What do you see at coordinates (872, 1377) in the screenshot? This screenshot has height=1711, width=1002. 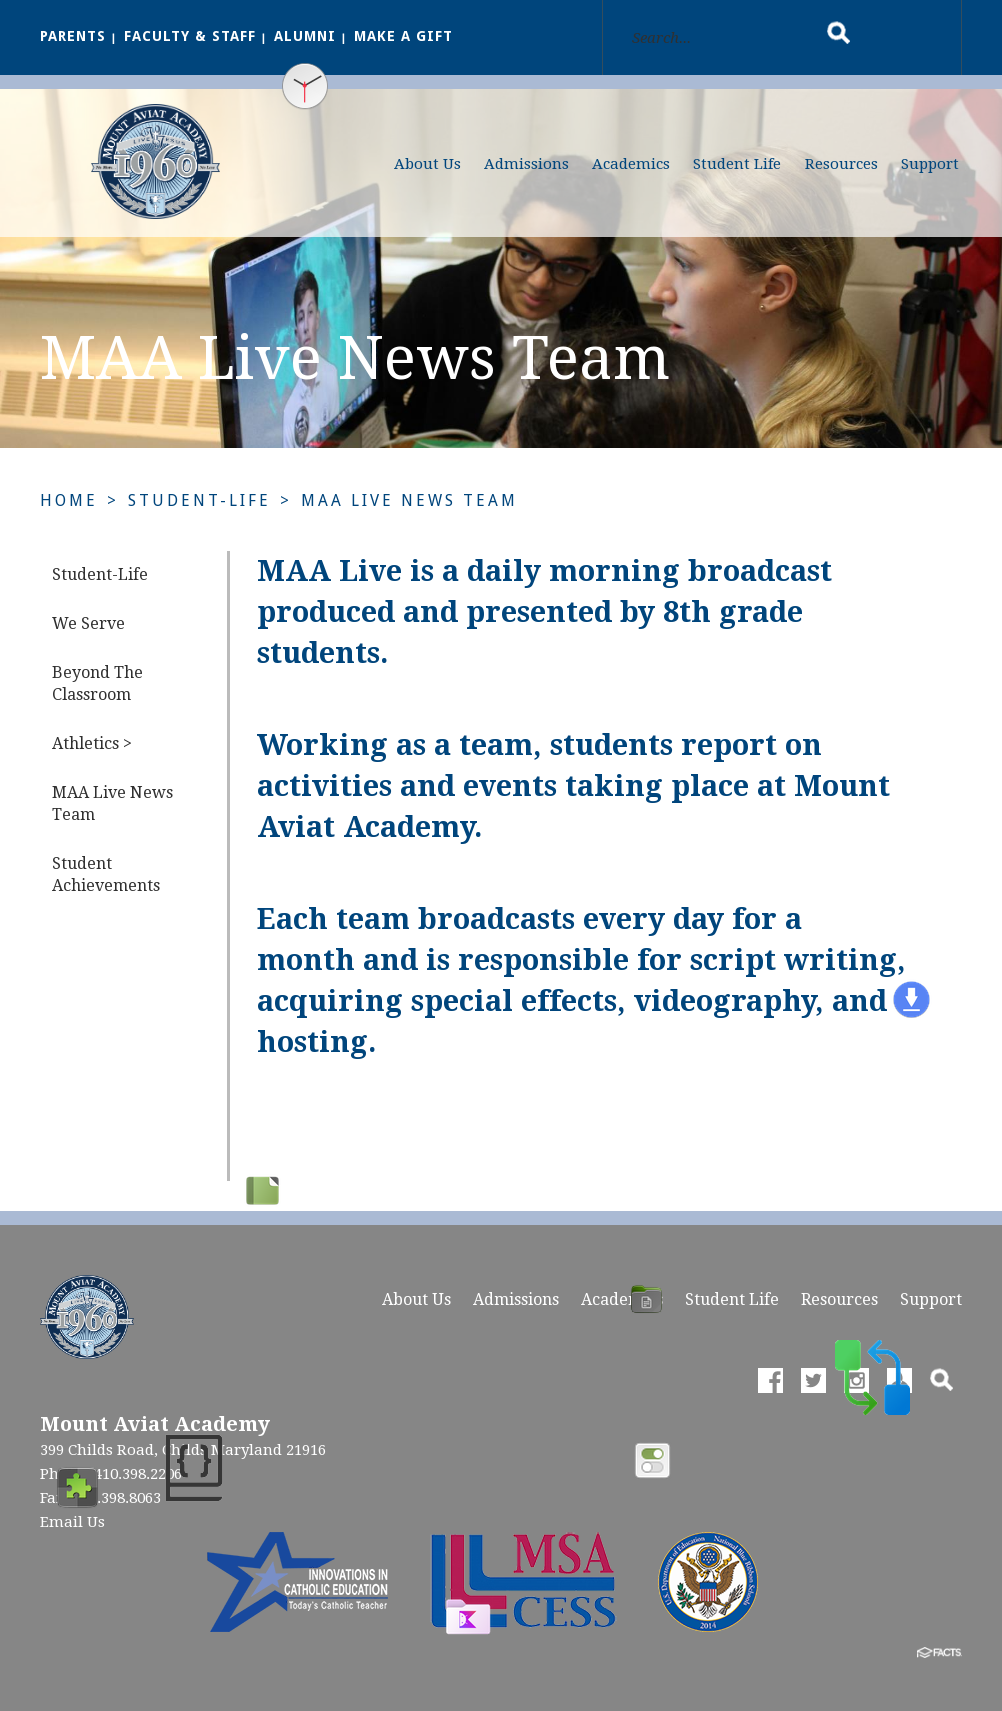 I see `indicates an active connection between two devices or services` at bounding box center [872, 1377].